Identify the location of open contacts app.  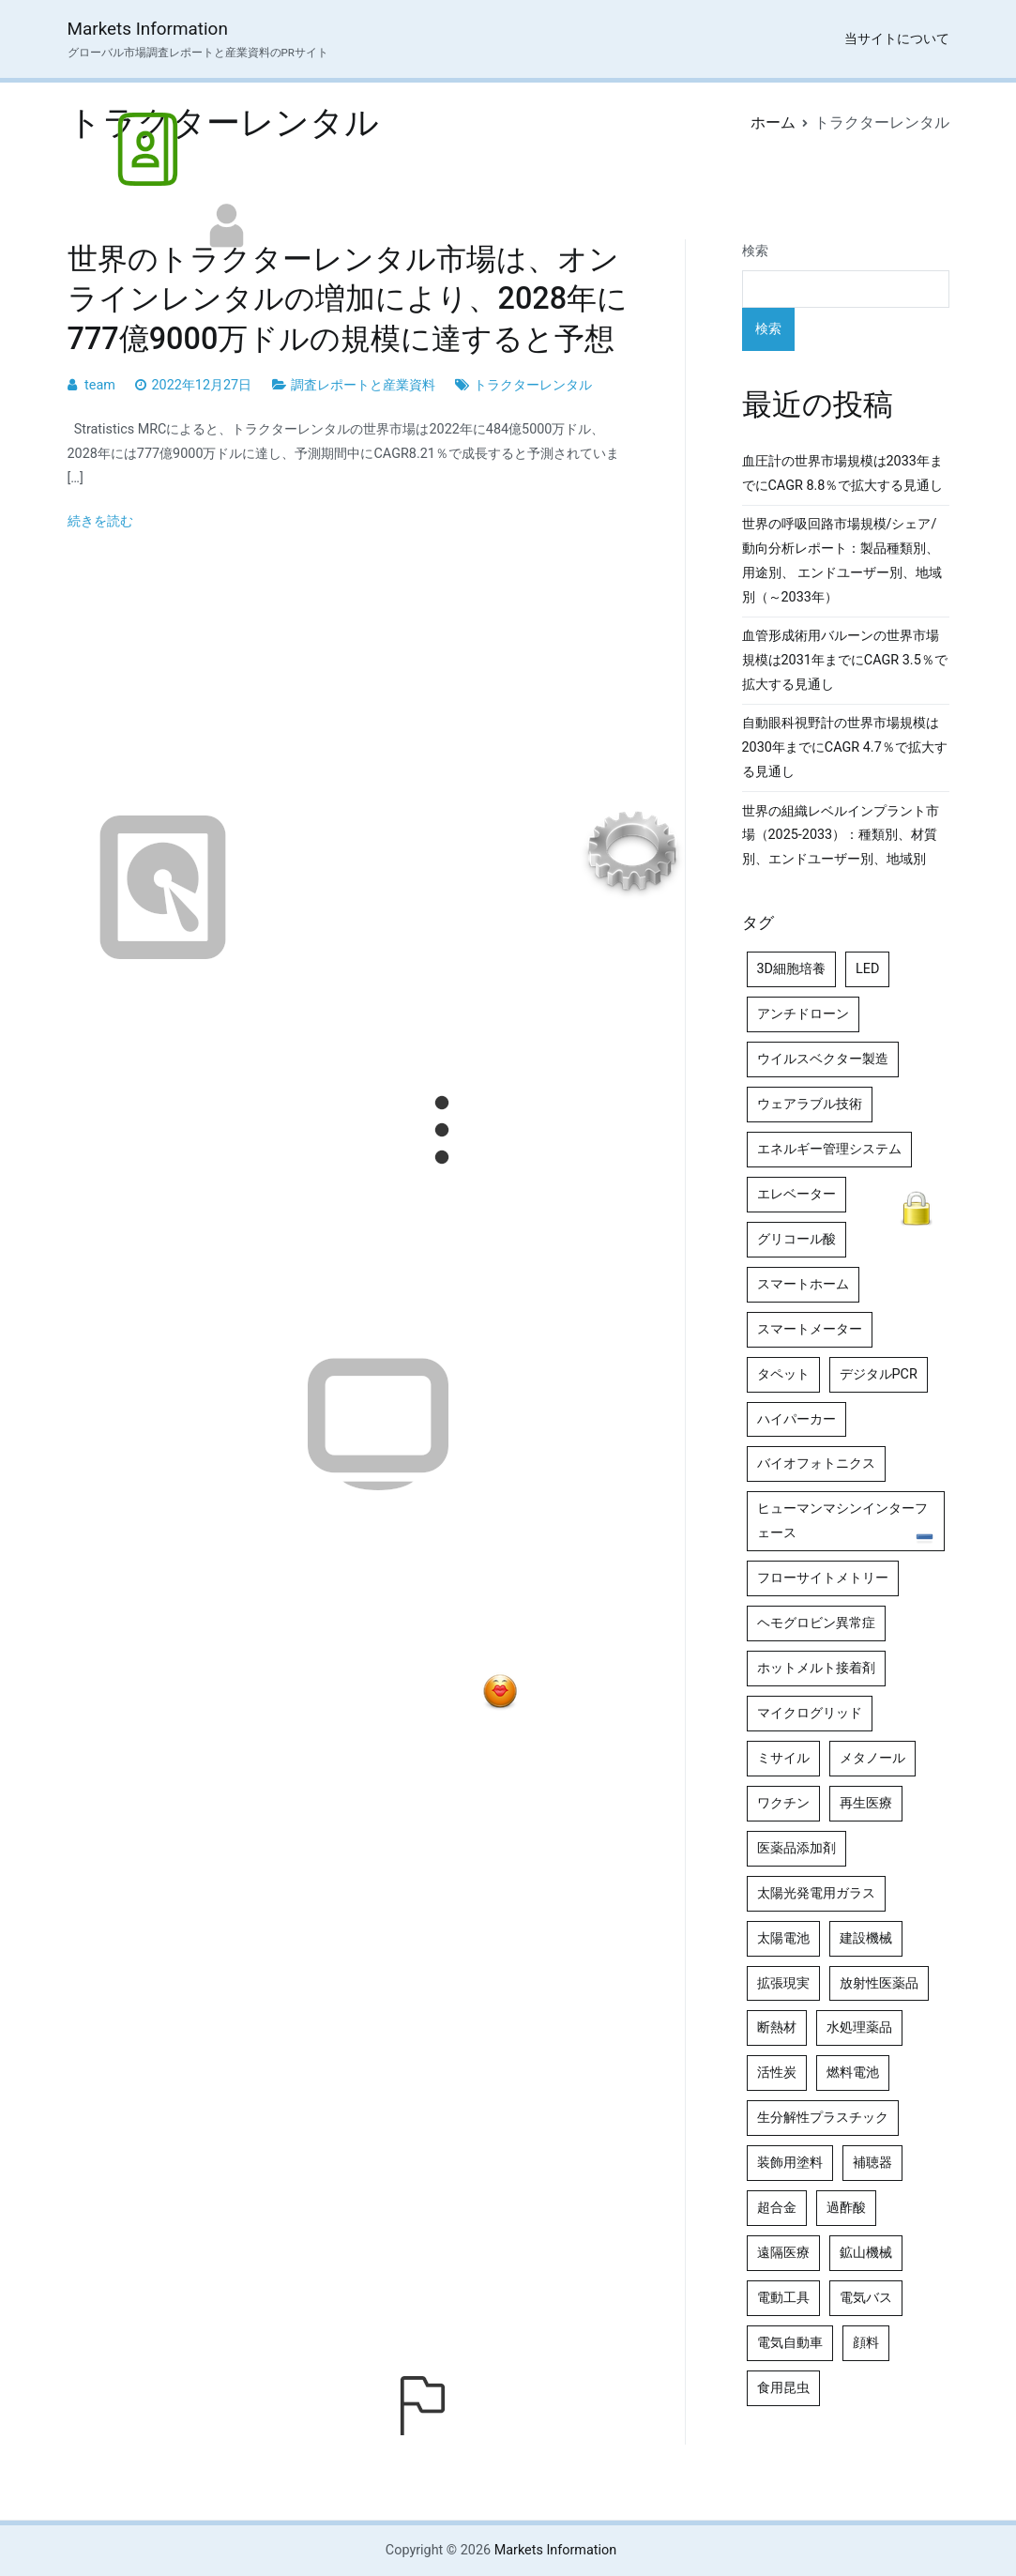
(145, 149).